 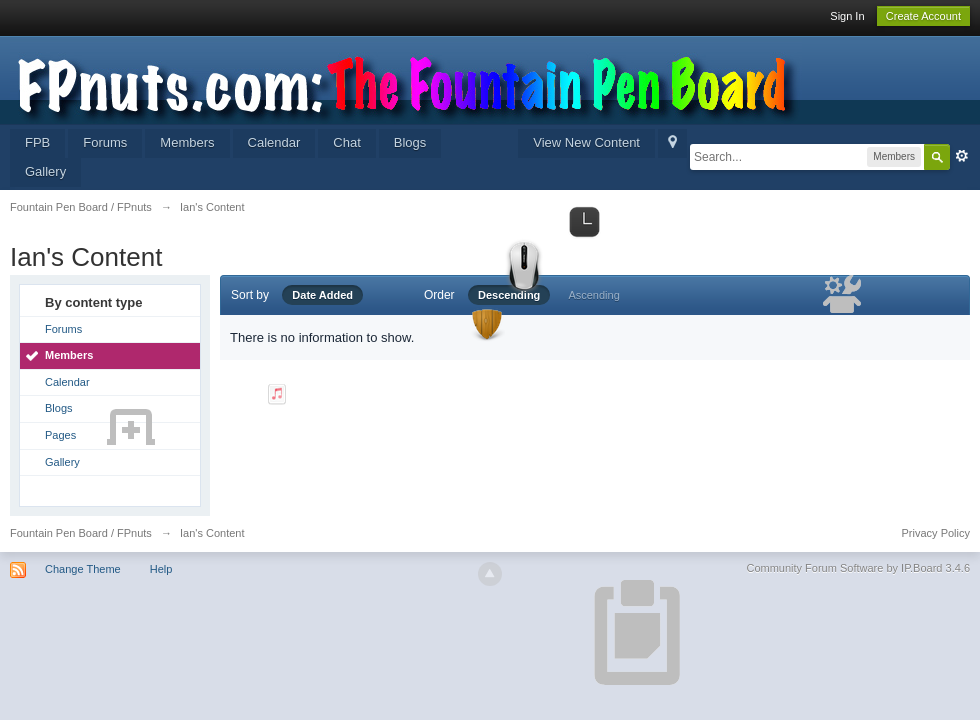 What do you see at coordinates (487, 324) in the screenshot?
I see `indicates low security status for a connection or system` at bounding box center [487, 324].